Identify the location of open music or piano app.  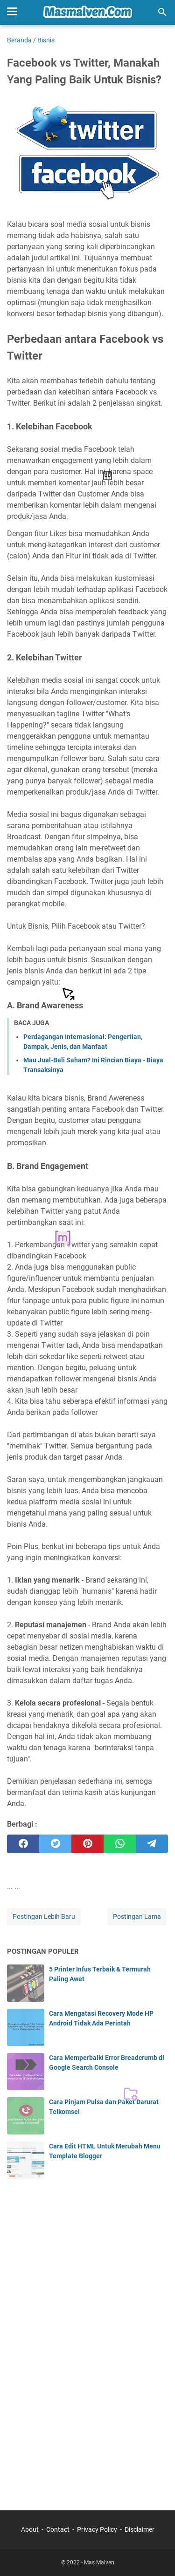
(107, 476).